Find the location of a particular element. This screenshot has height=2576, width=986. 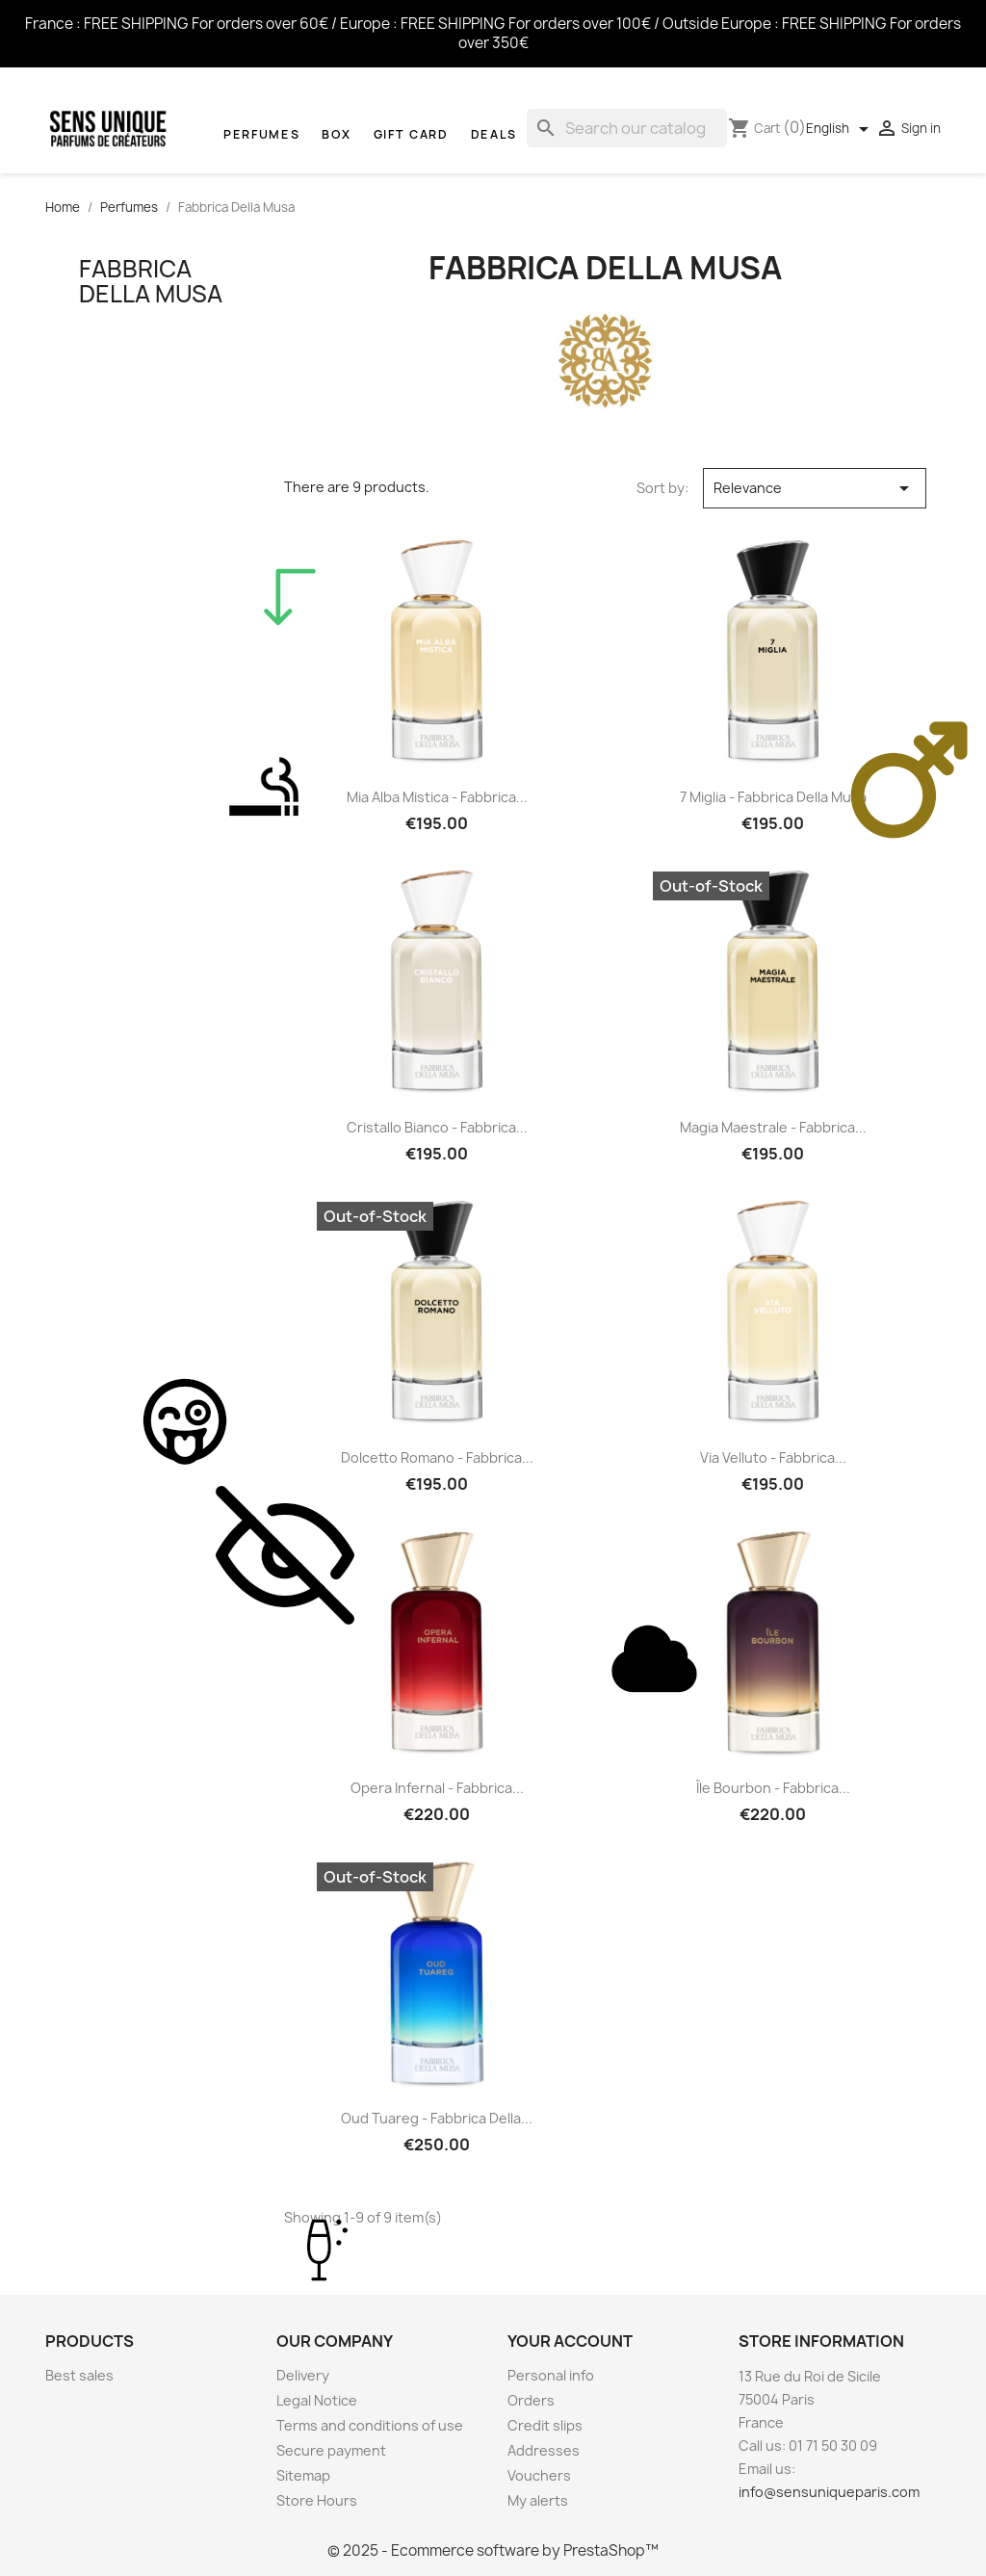

hide password or sensitive content is located at coordinates (285, 1555).